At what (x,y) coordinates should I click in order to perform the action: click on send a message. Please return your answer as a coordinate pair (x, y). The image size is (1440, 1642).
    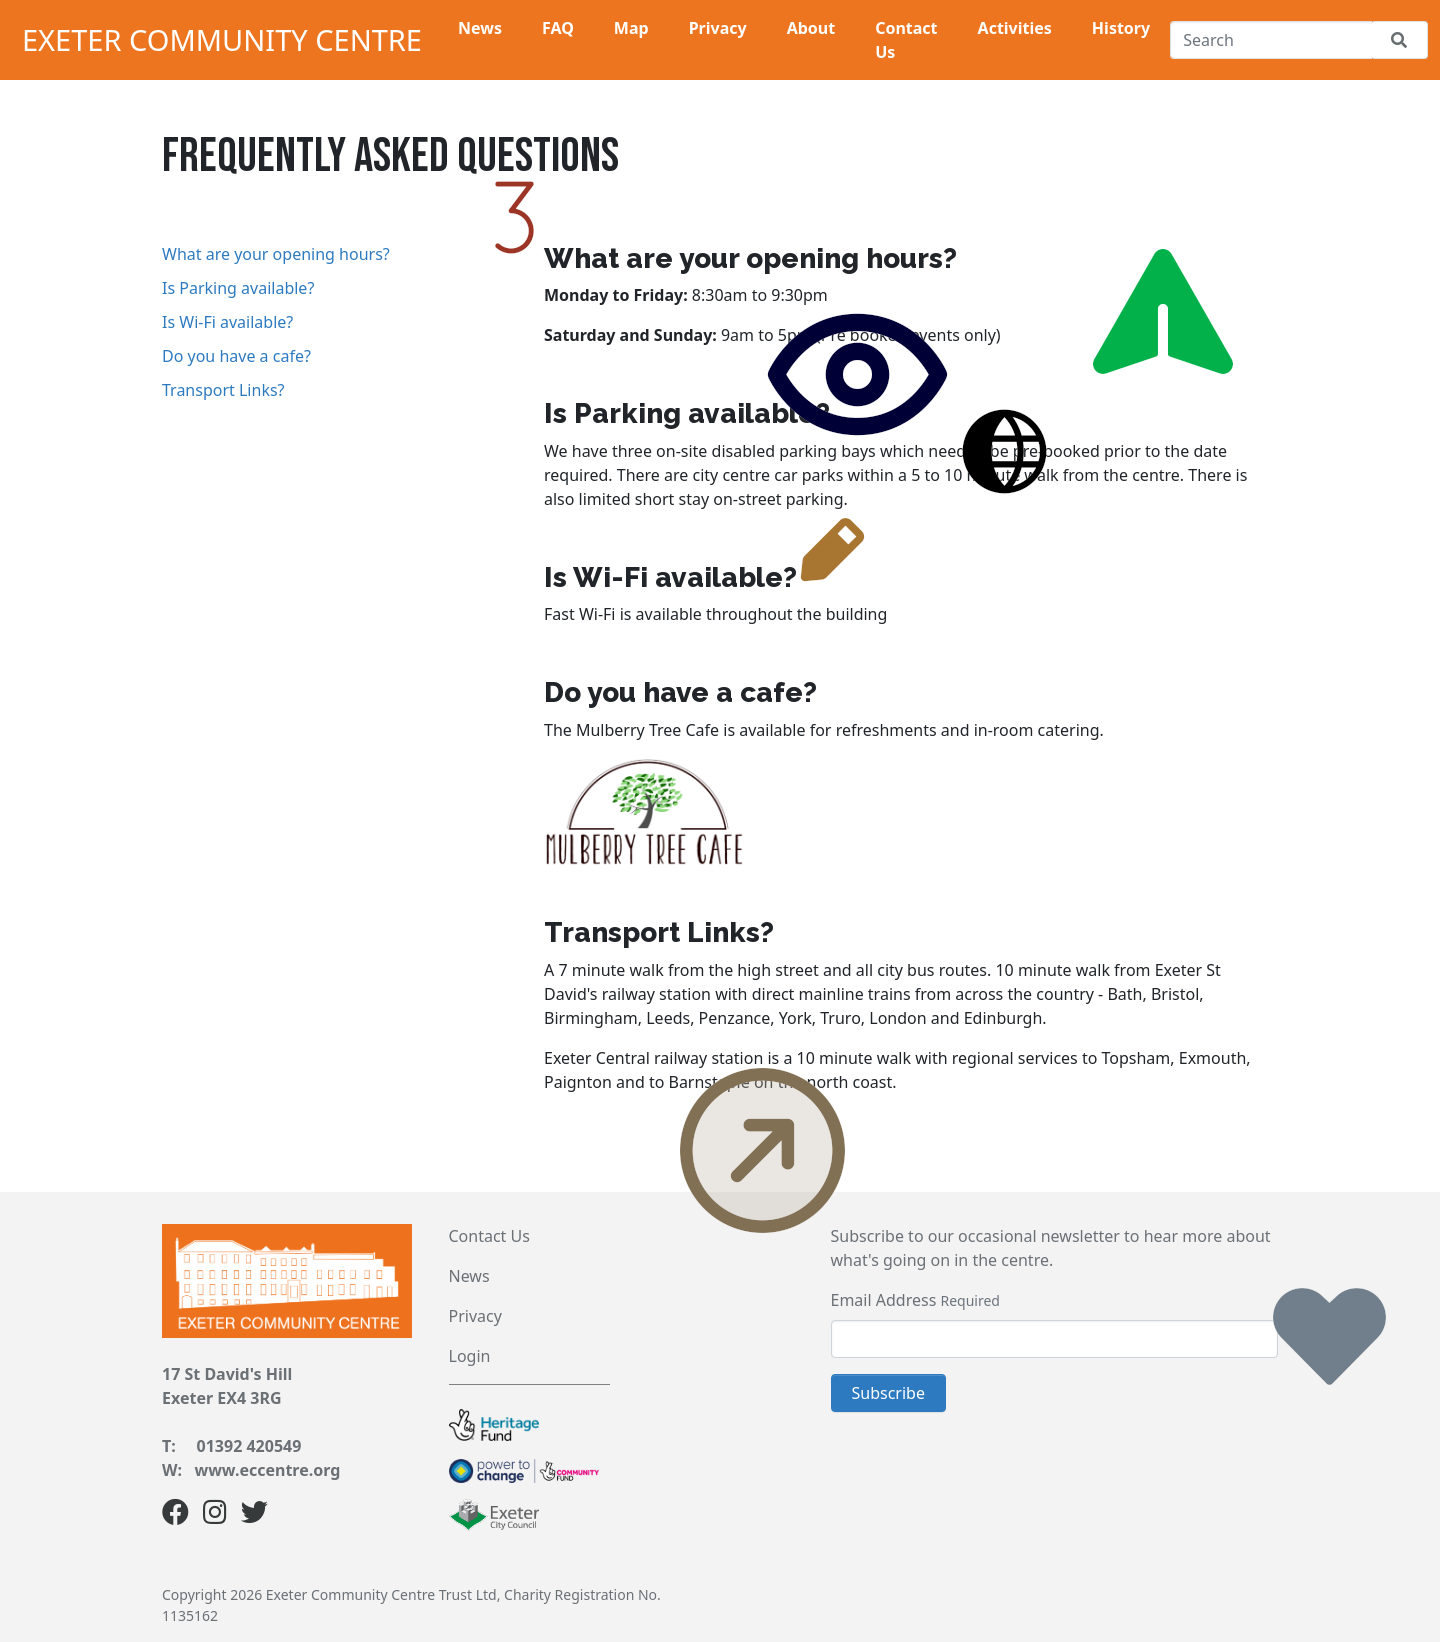
    Looking at the image, I should click on (1163, 314).